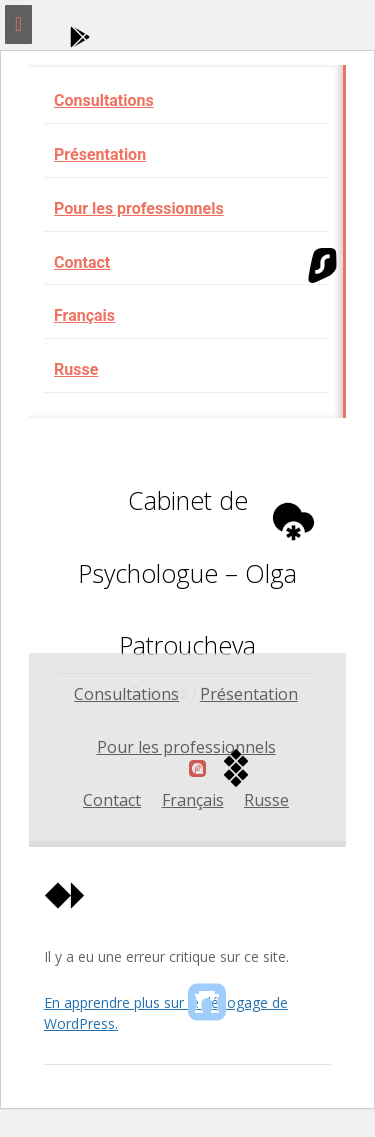 The height and width of the screenshot is (1137, 375). What do you see at coordinates (80, 37) in the screenshot?
I see `open the google play store` at bounding box center [80, 37].